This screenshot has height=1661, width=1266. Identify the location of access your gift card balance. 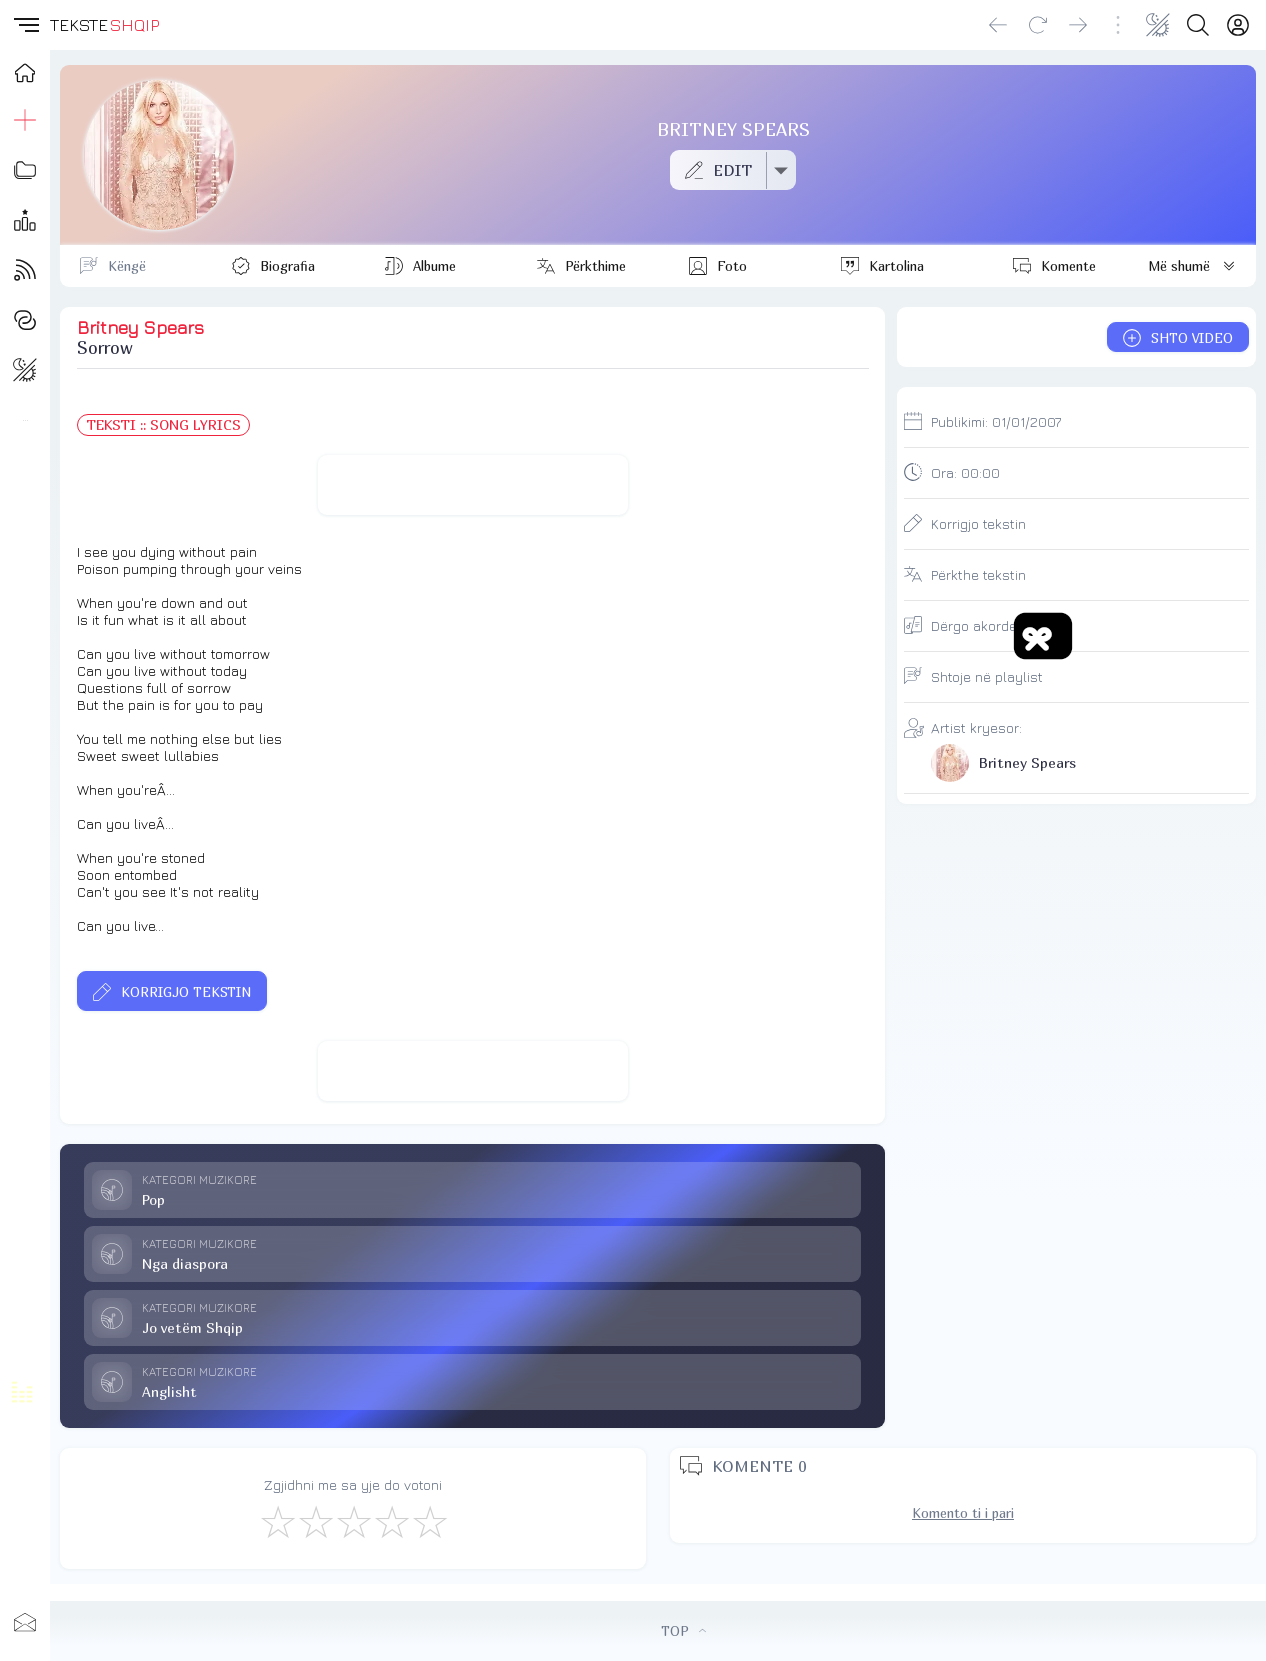
(1043, 636).